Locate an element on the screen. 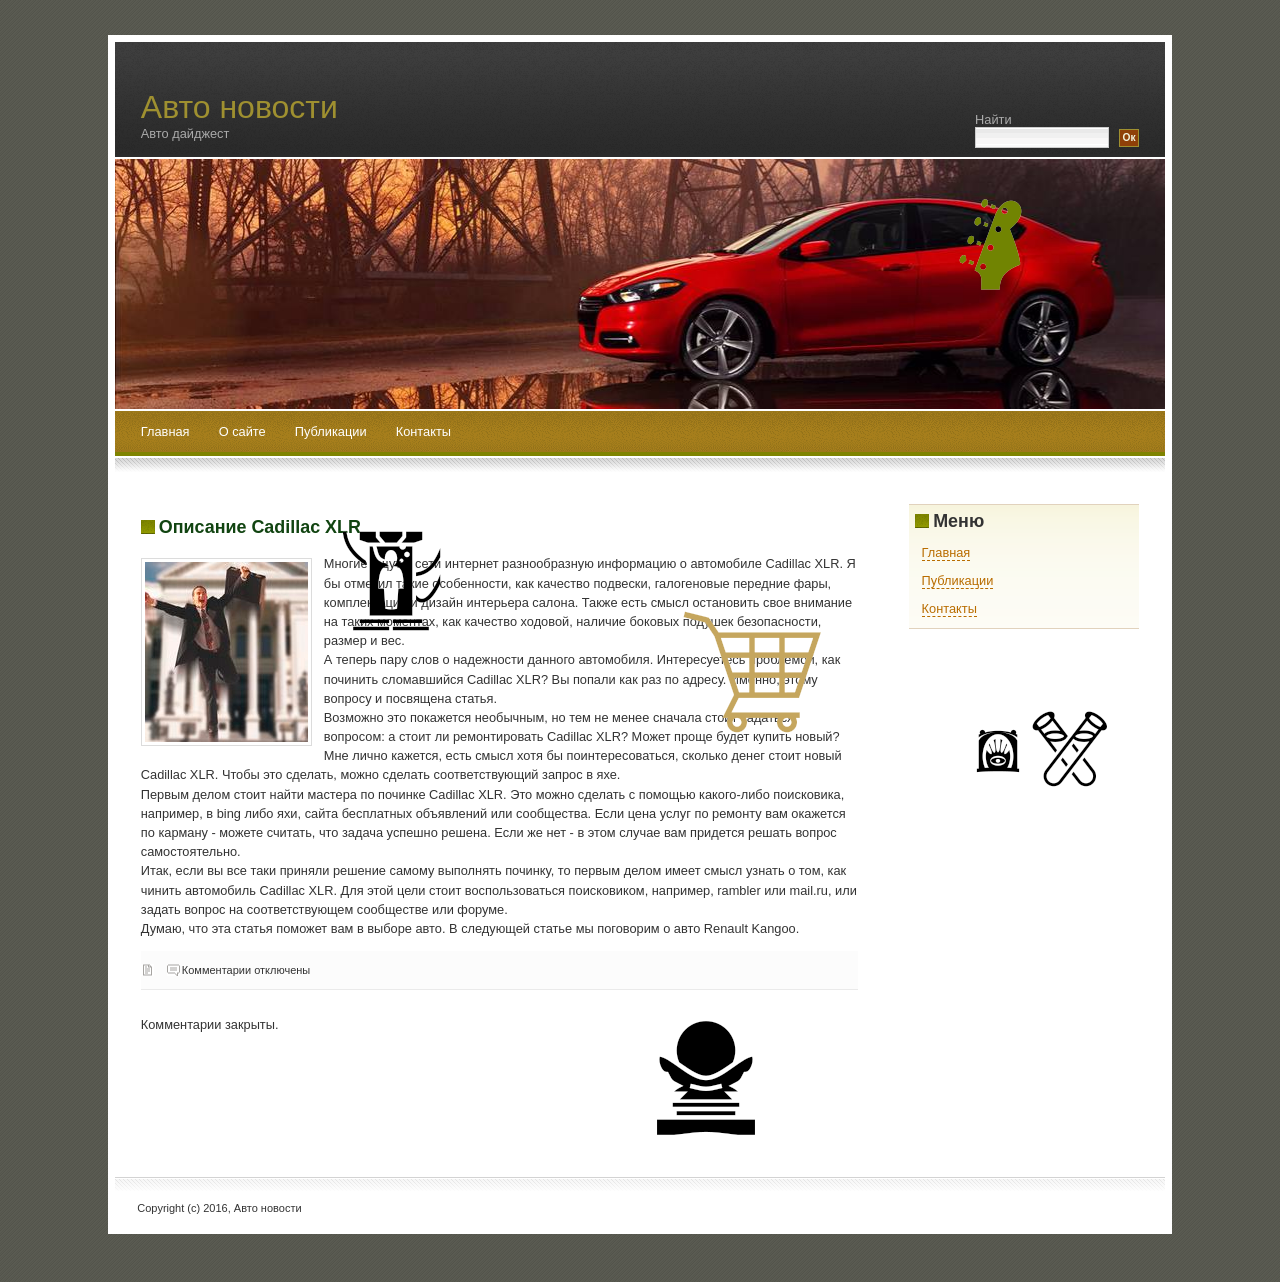  access laboratory or science features is located at coordinates (1069, 748).